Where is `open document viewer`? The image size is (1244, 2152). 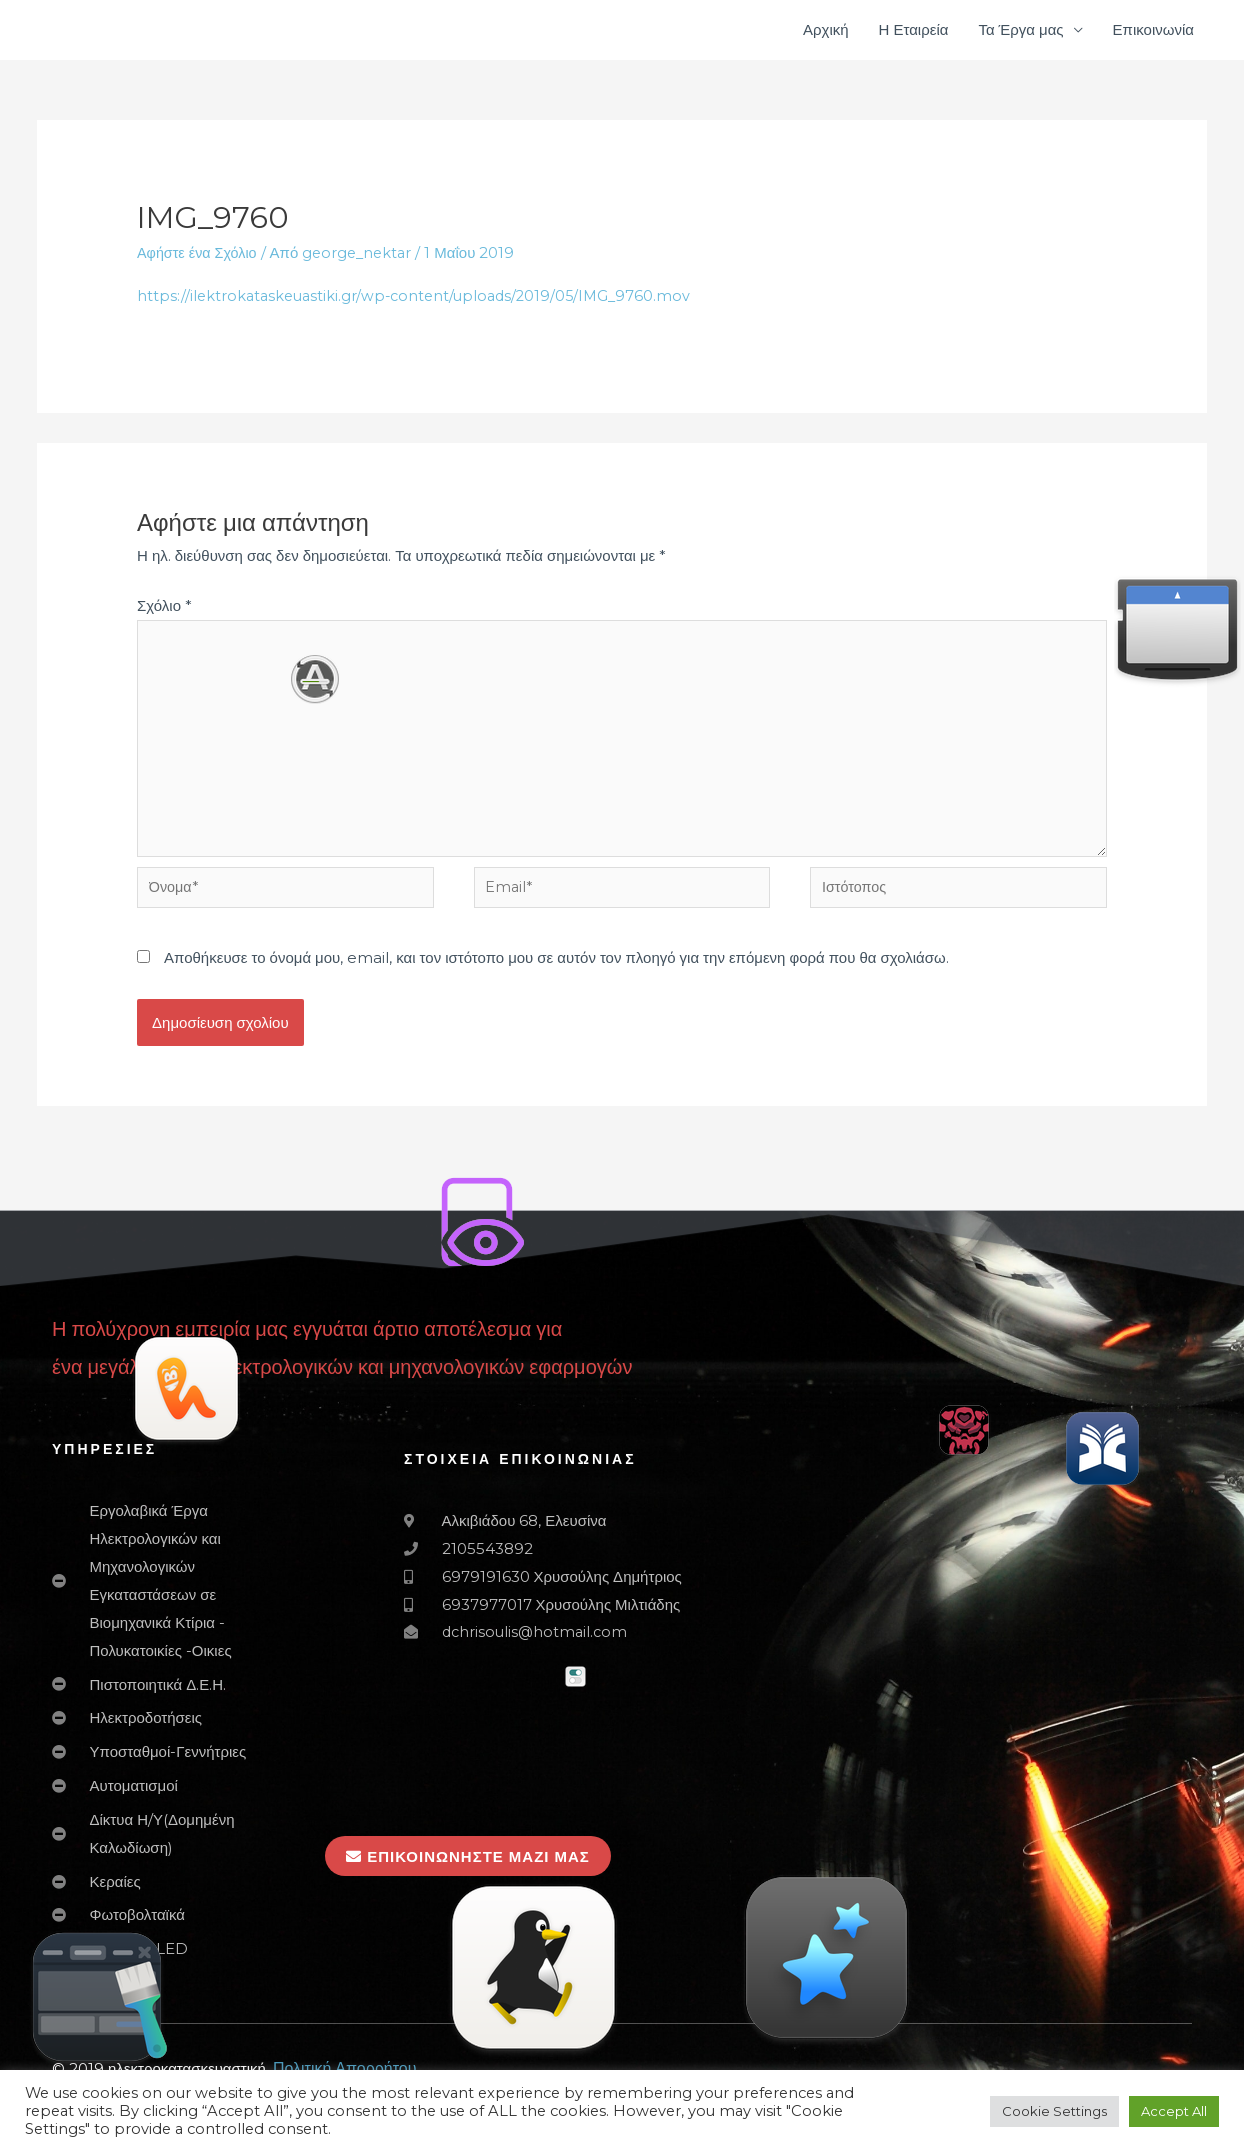
open document viewer is located at coordinates (477, 1219).